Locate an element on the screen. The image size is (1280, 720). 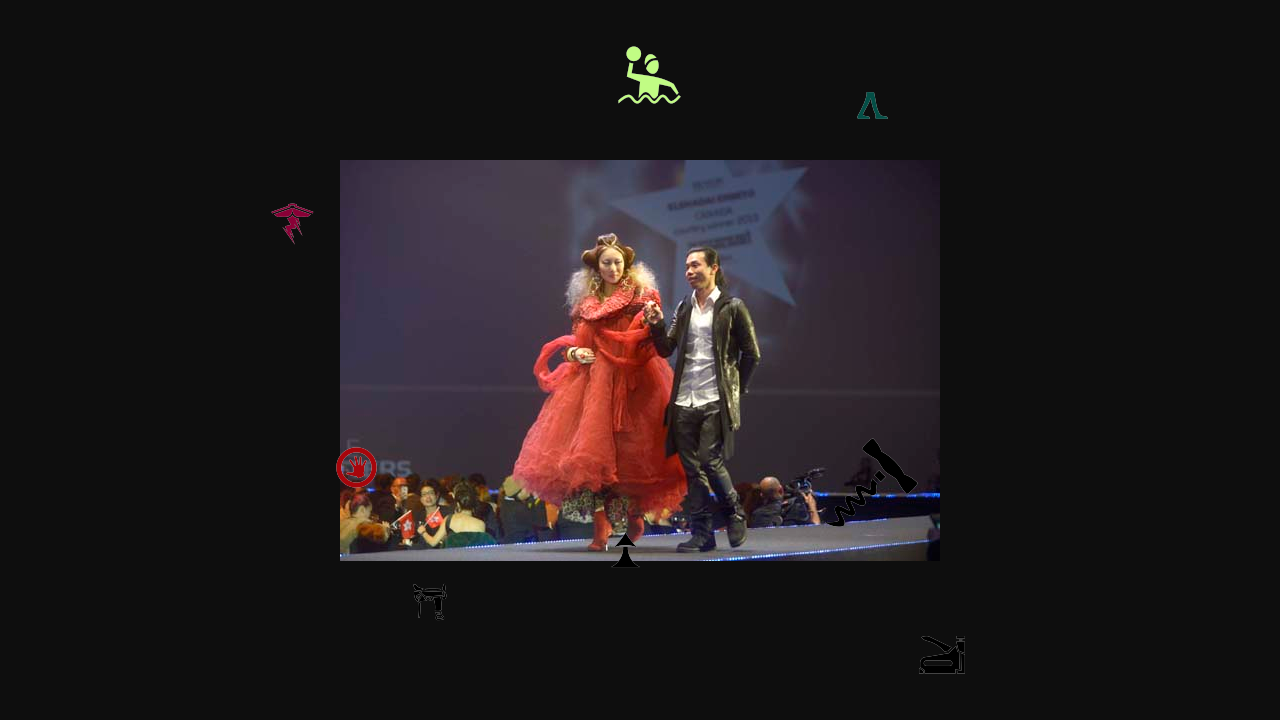
view growth metrics or progress is located at coordinates (625, 549).